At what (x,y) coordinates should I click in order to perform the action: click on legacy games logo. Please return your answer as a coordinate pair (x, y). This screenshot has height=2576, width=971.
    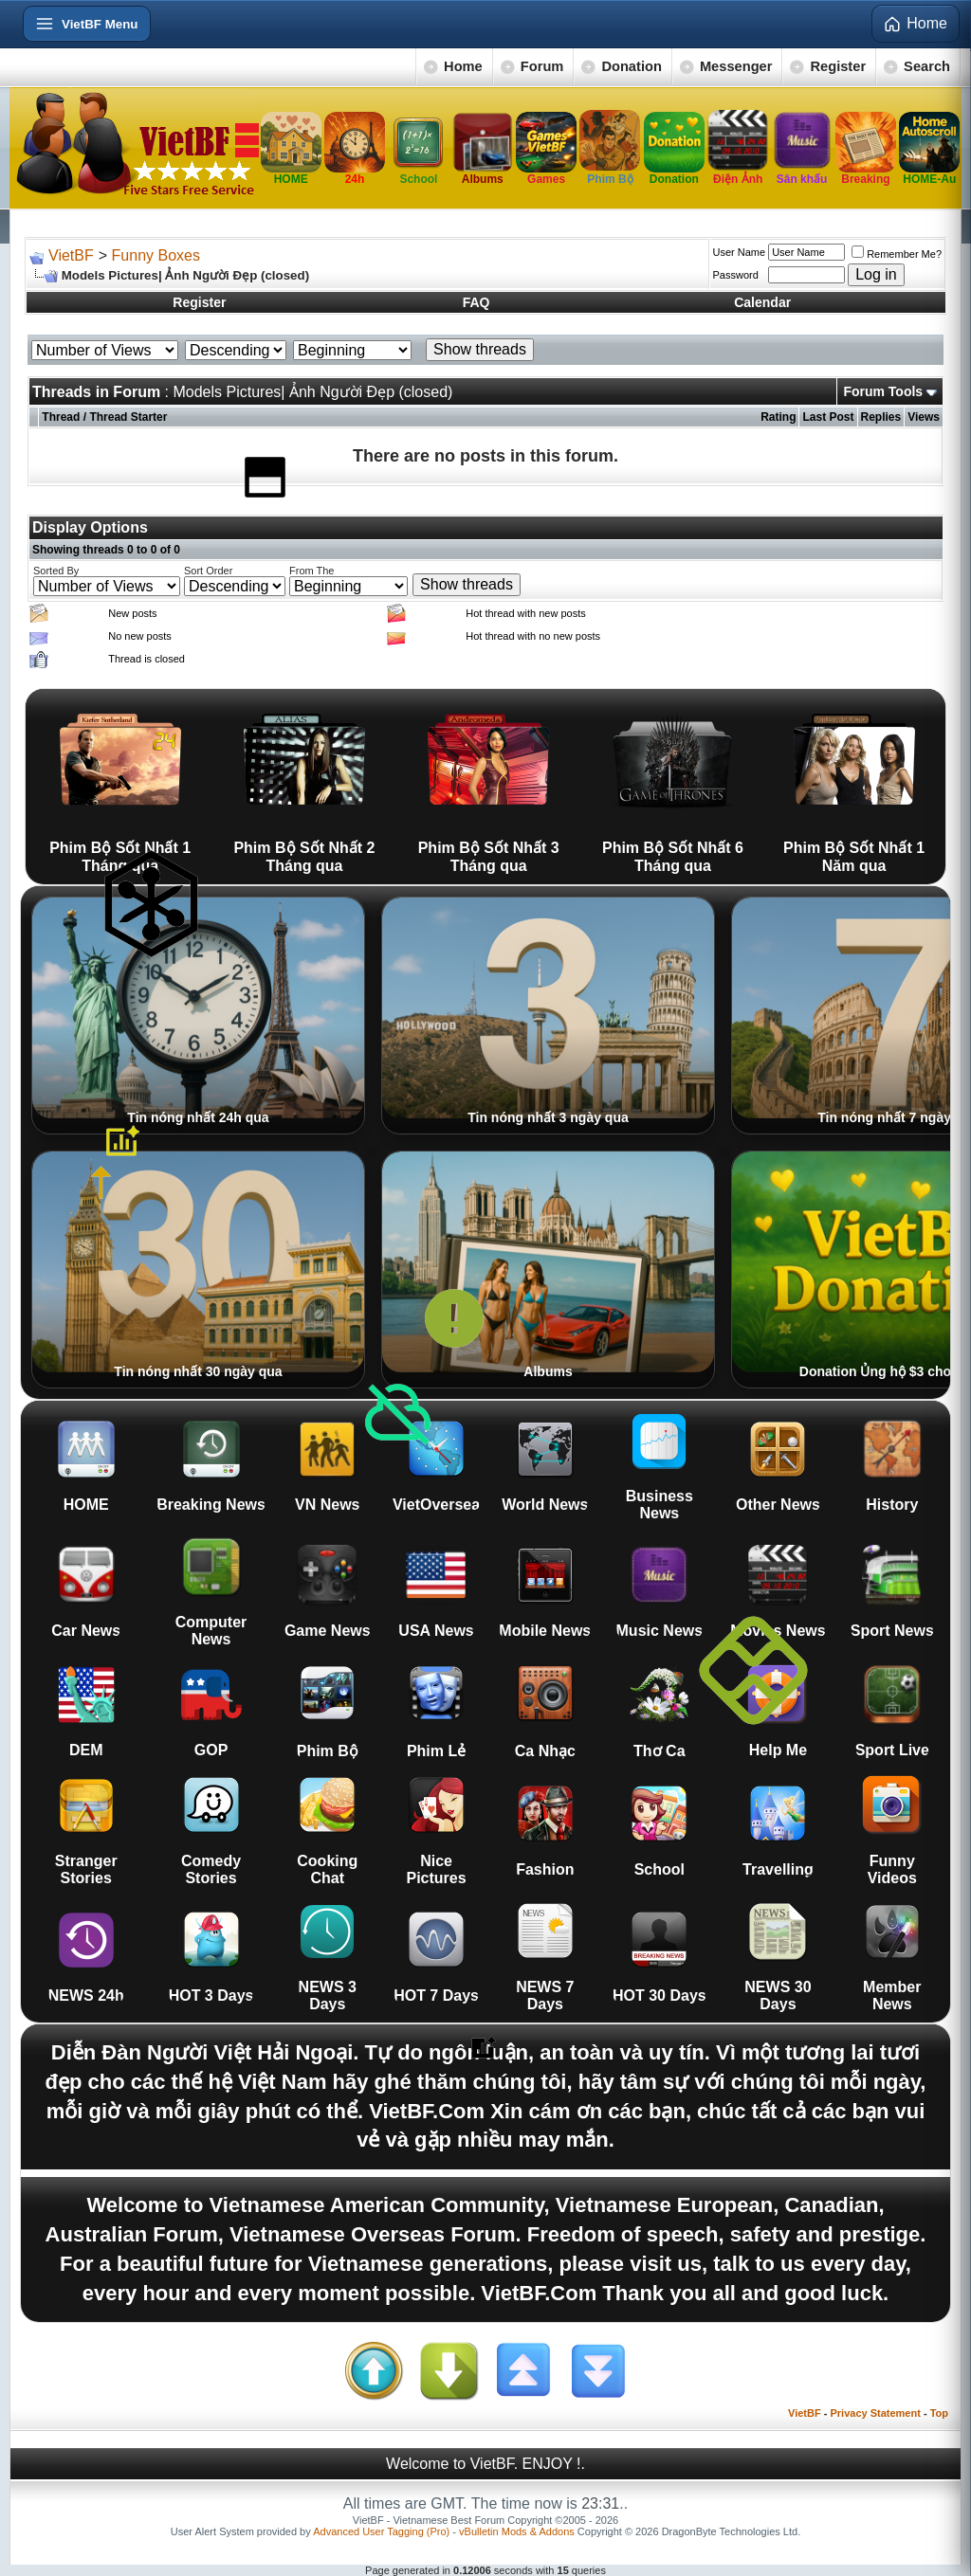
    Looking at the image, I should click on (151, 903).